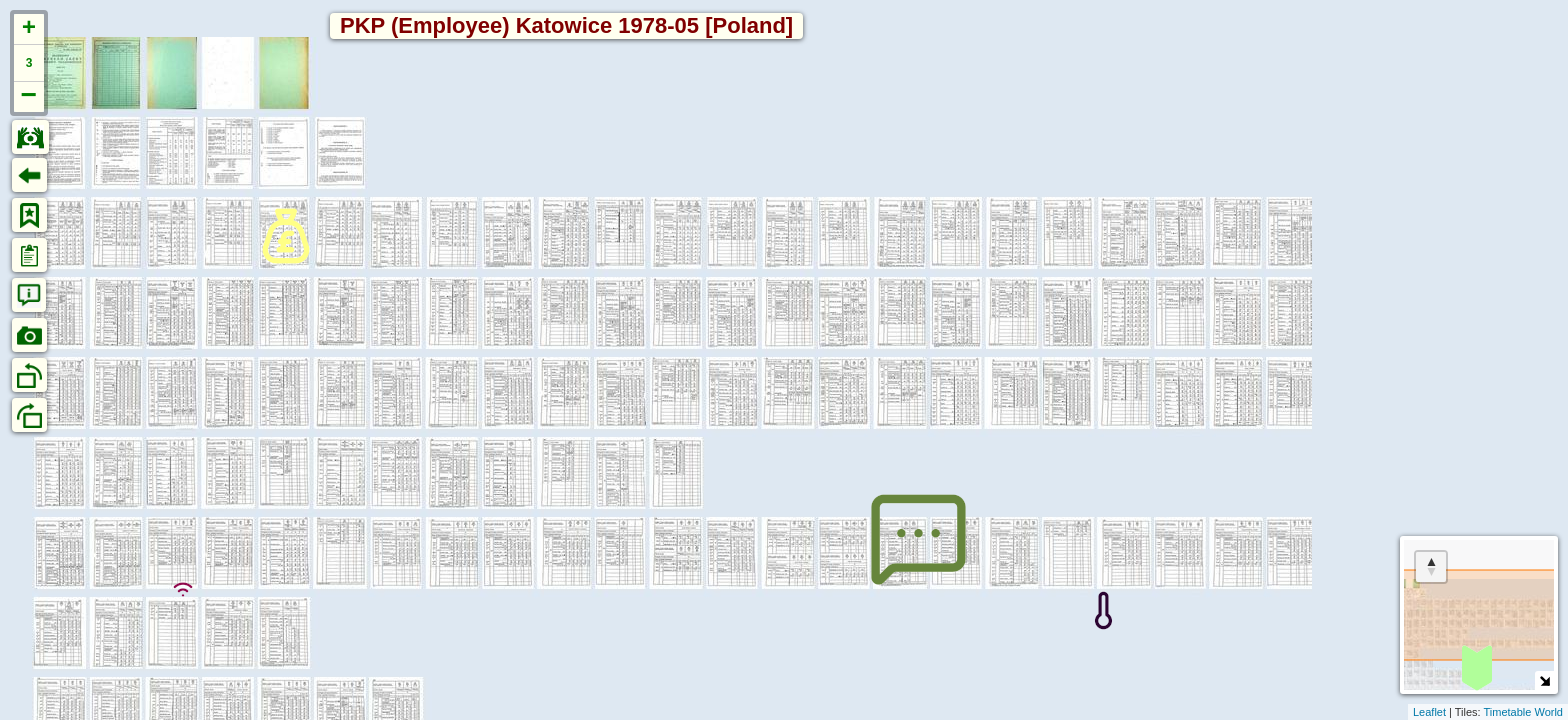  I want to click on view current temperature reading, so click(1103, 610).